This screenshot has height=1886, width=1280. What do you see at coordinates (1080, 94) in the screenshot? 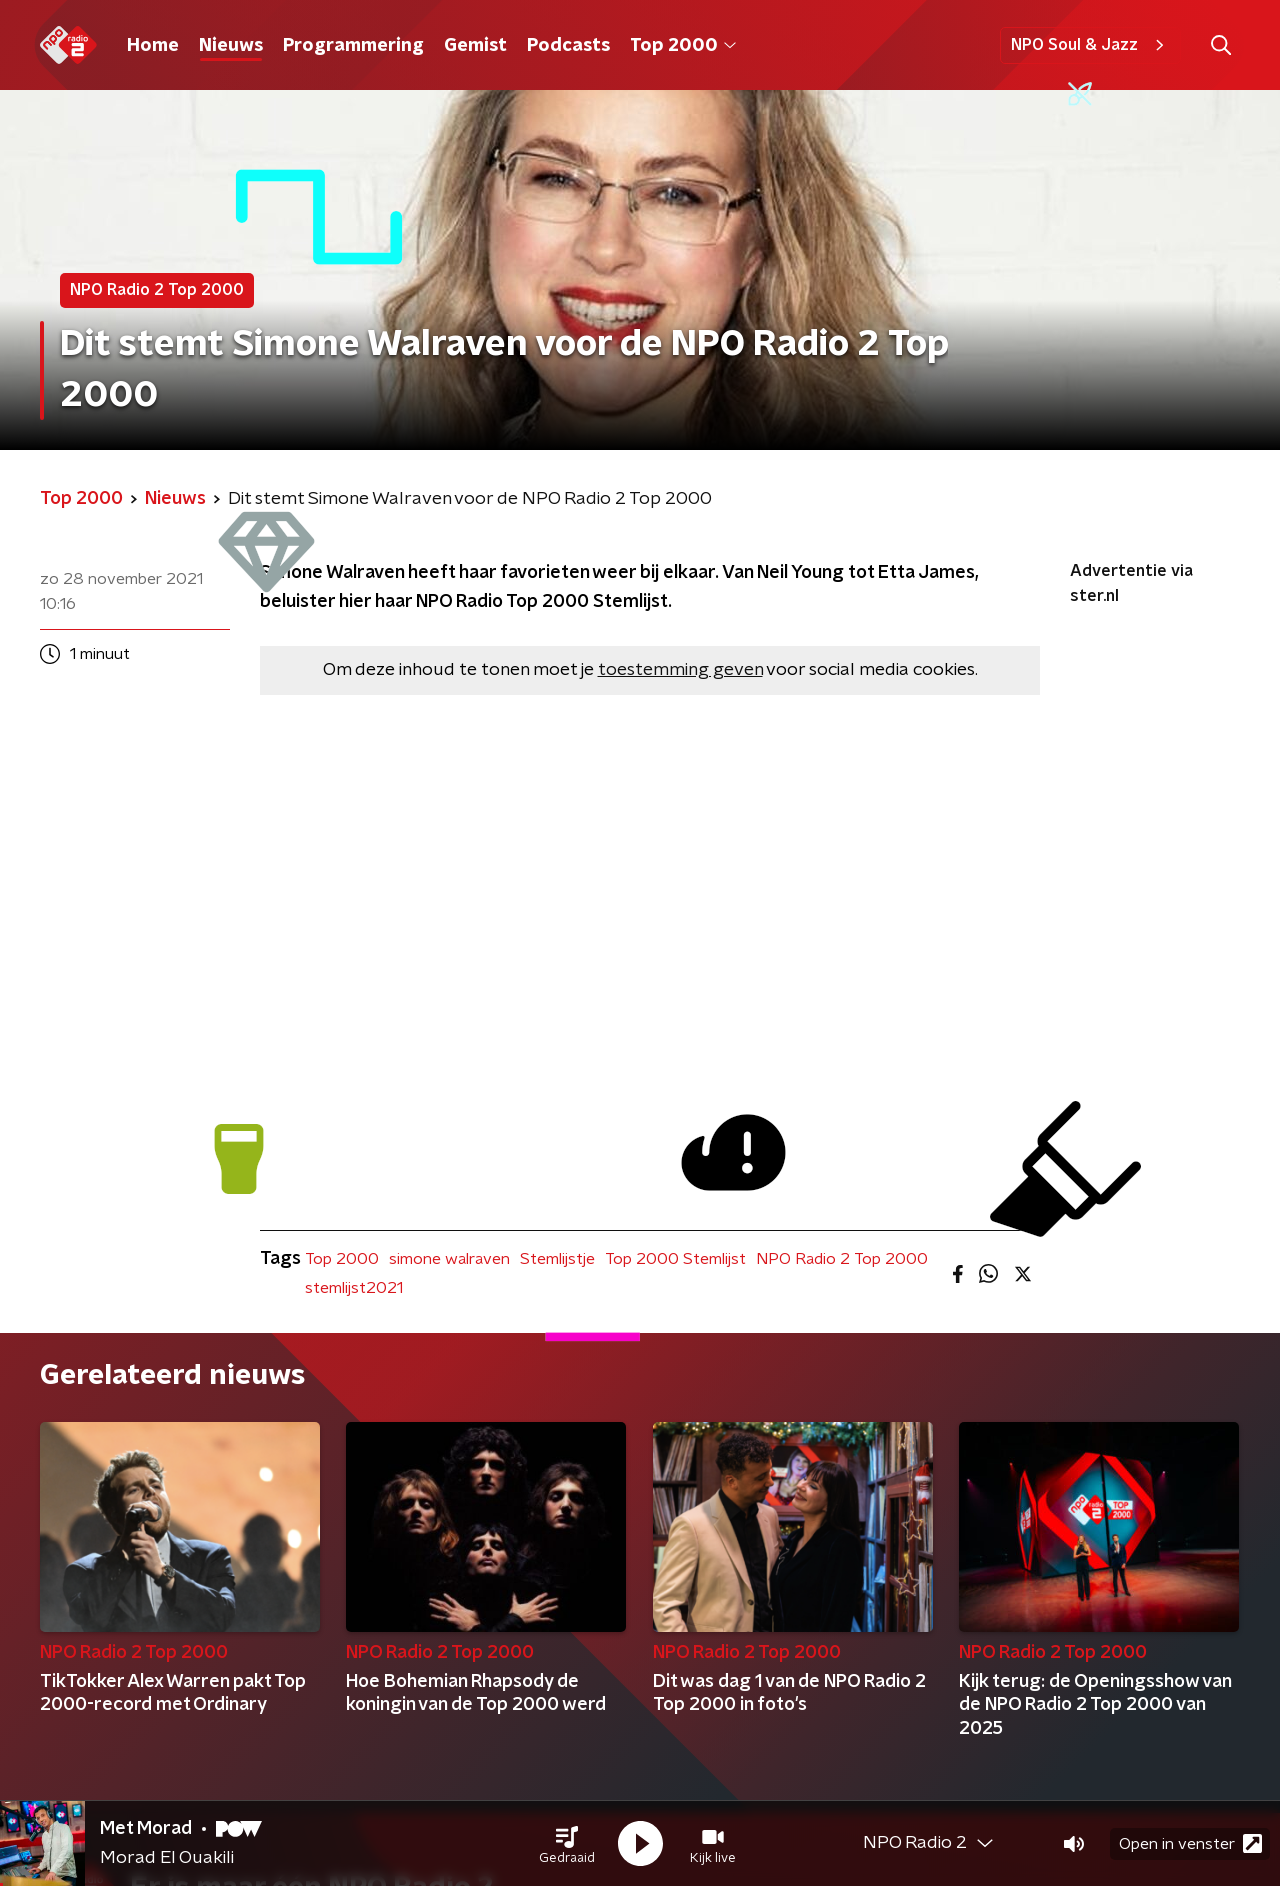
I see `disable brush tool` at bounding box center [1080, 94].